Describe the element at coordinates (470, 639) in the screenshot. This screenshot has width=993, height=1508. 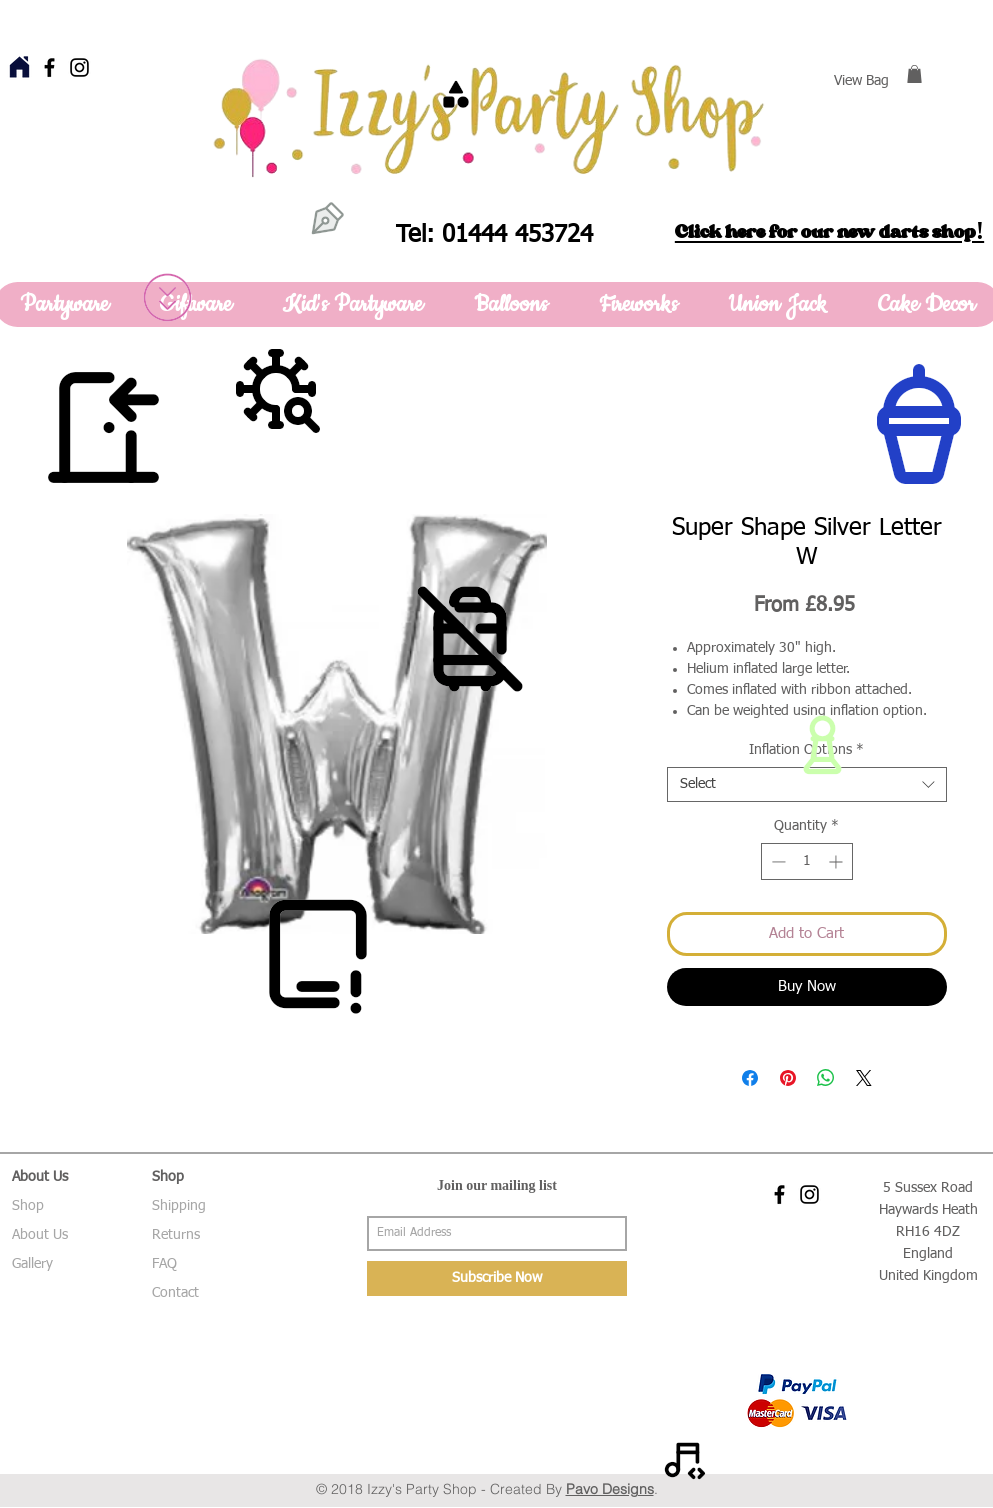
I see `no luggage allowed` at that location.